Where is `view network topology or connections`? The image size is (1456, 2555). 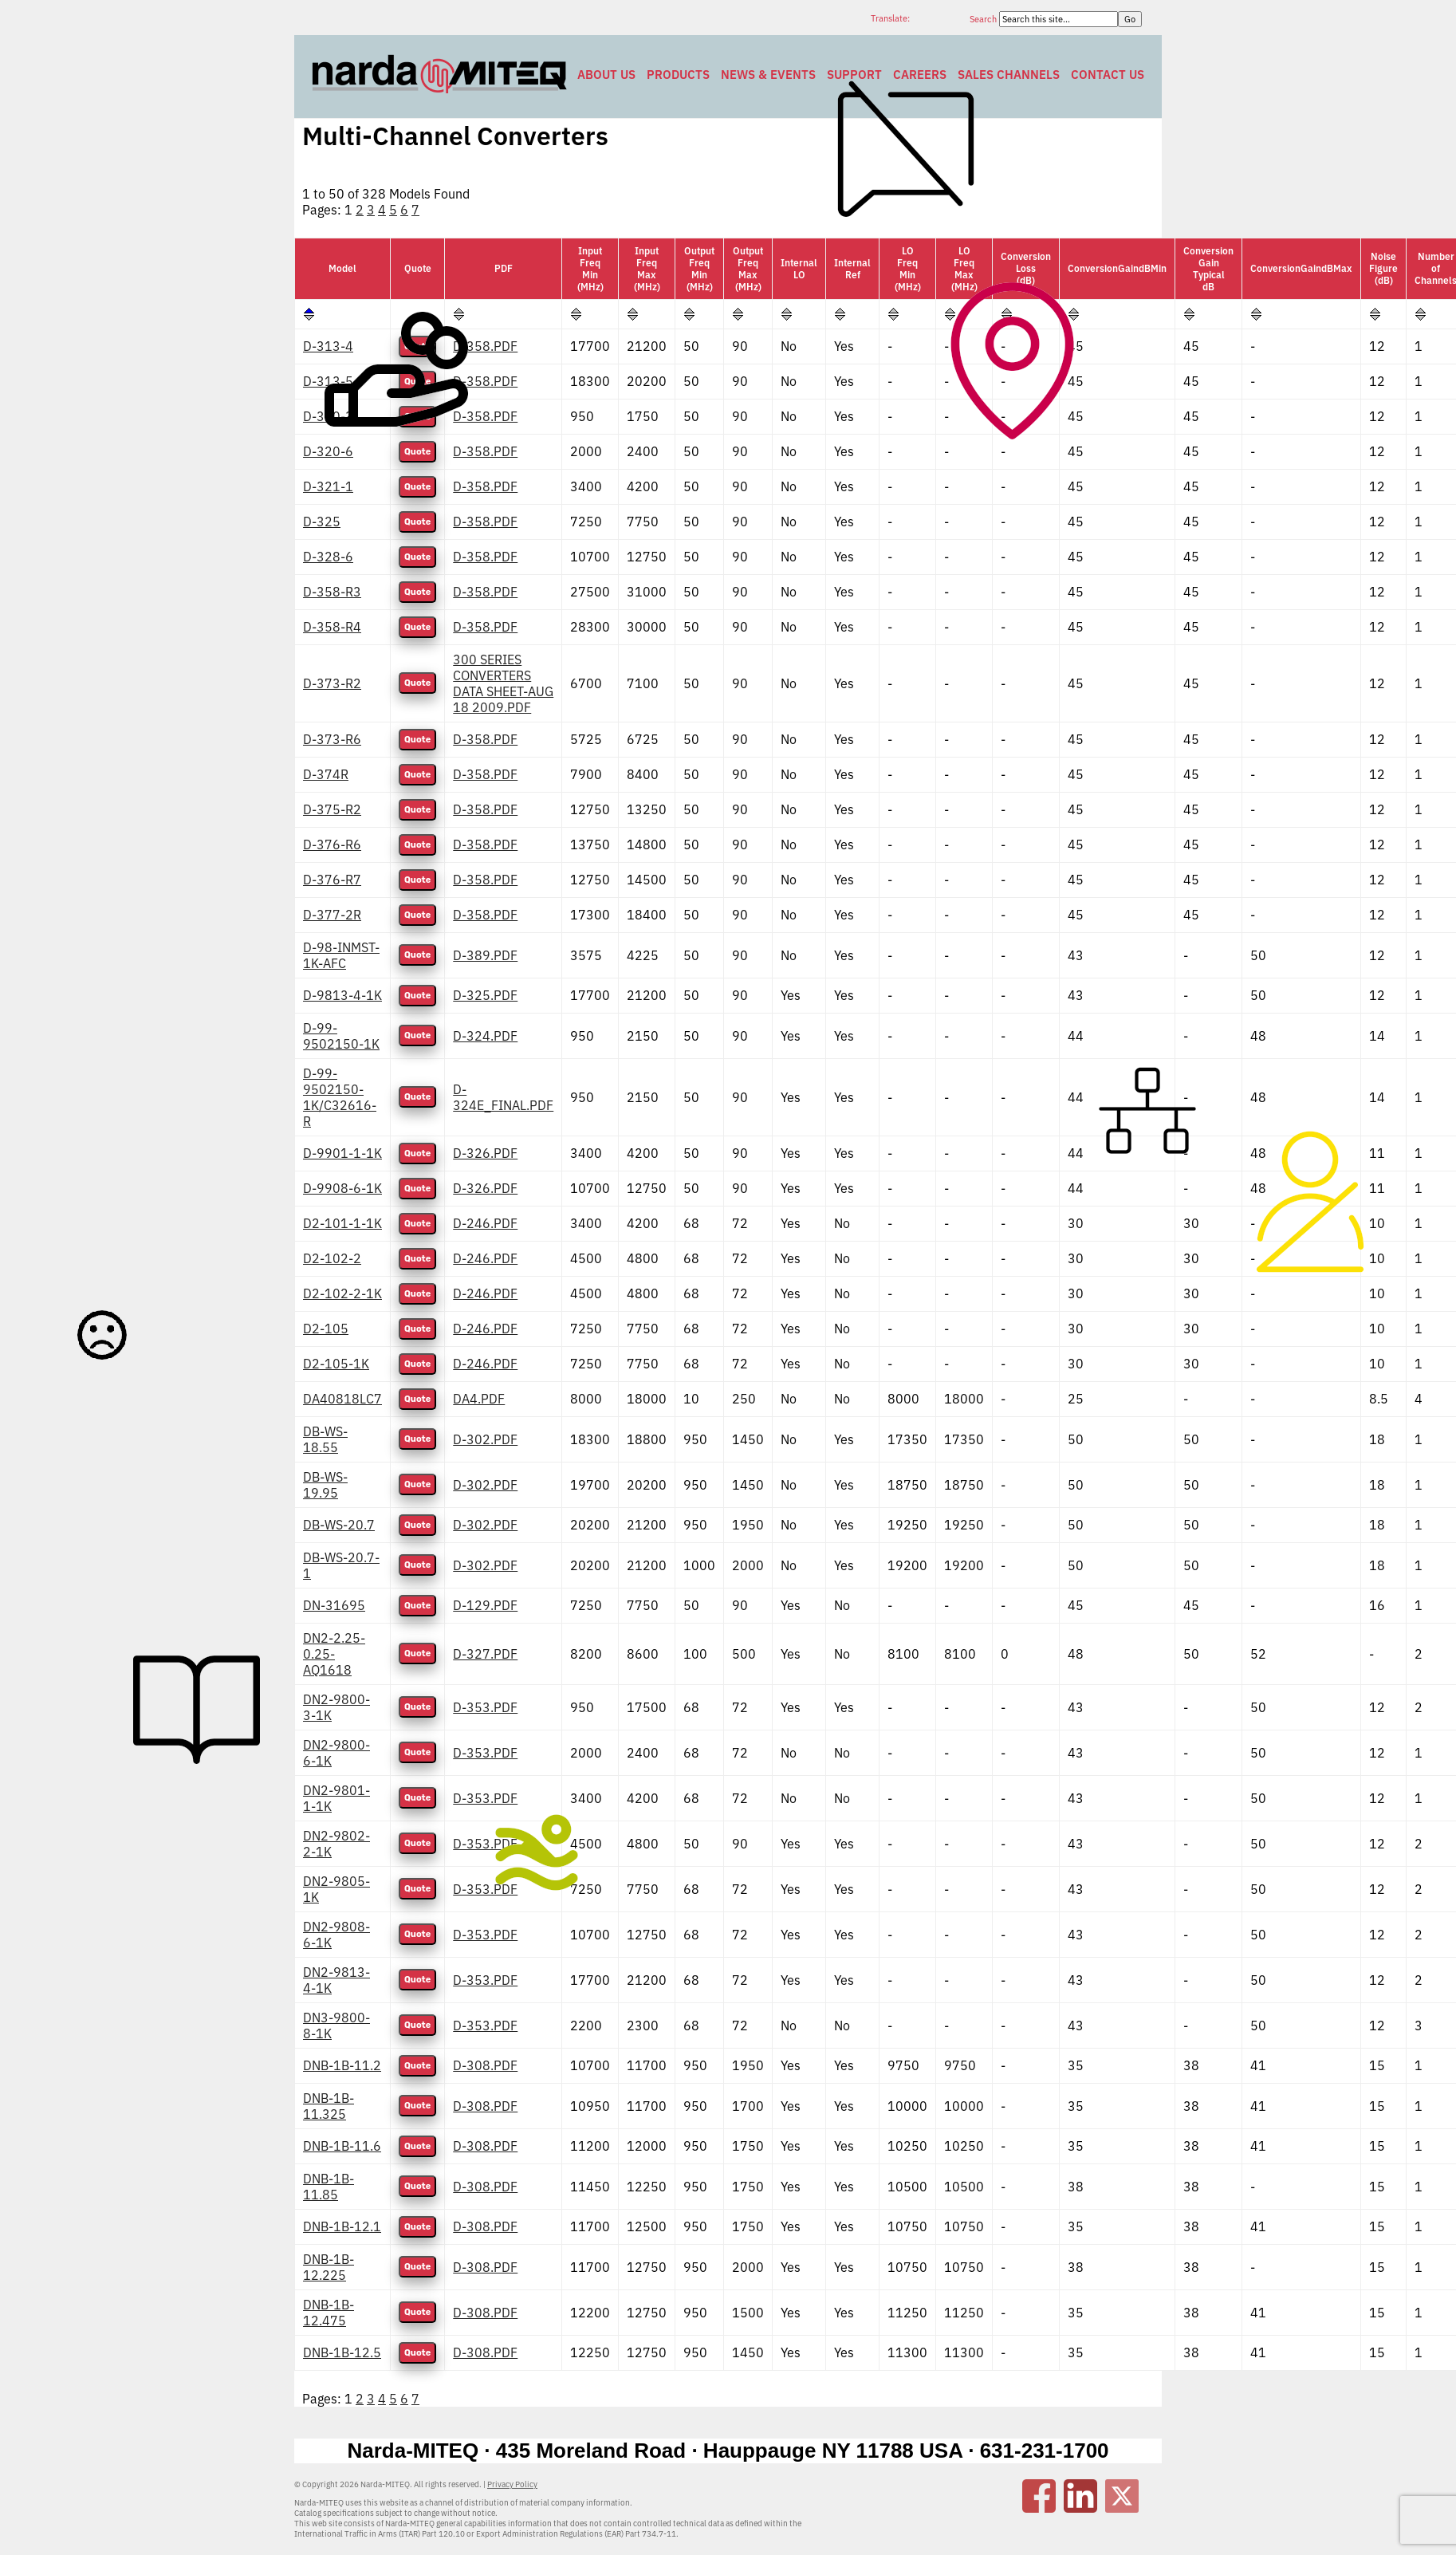
view network topology or connections is located at coordinates (1147, 1112).